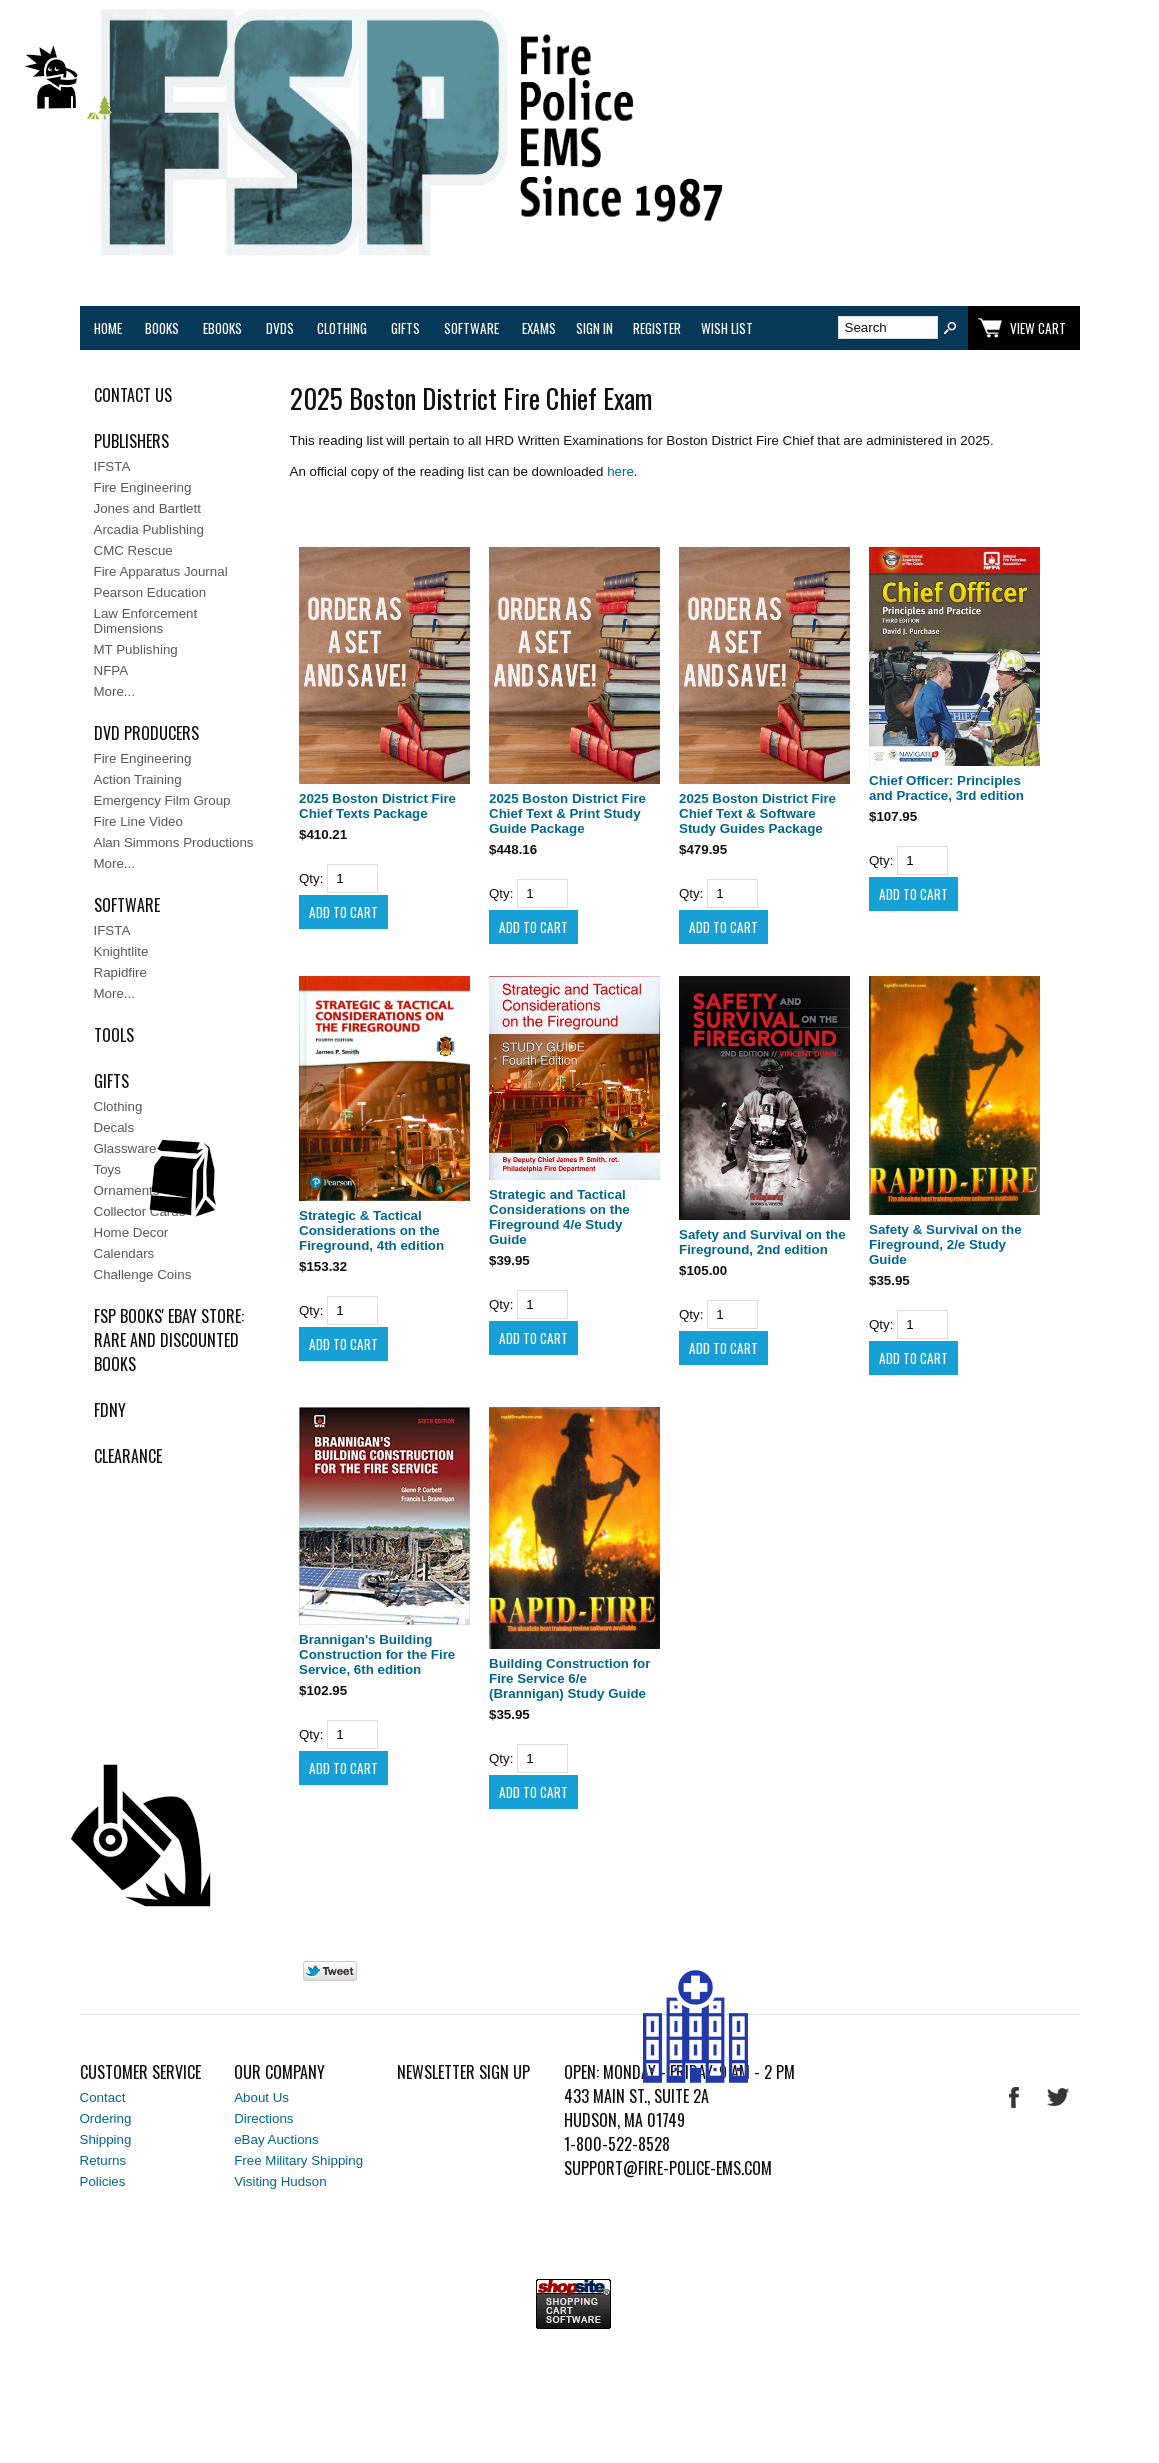  Describe the element at coordinates (184, 1170) in the screenshot. I see `view your takeout or delivery order` at that location.